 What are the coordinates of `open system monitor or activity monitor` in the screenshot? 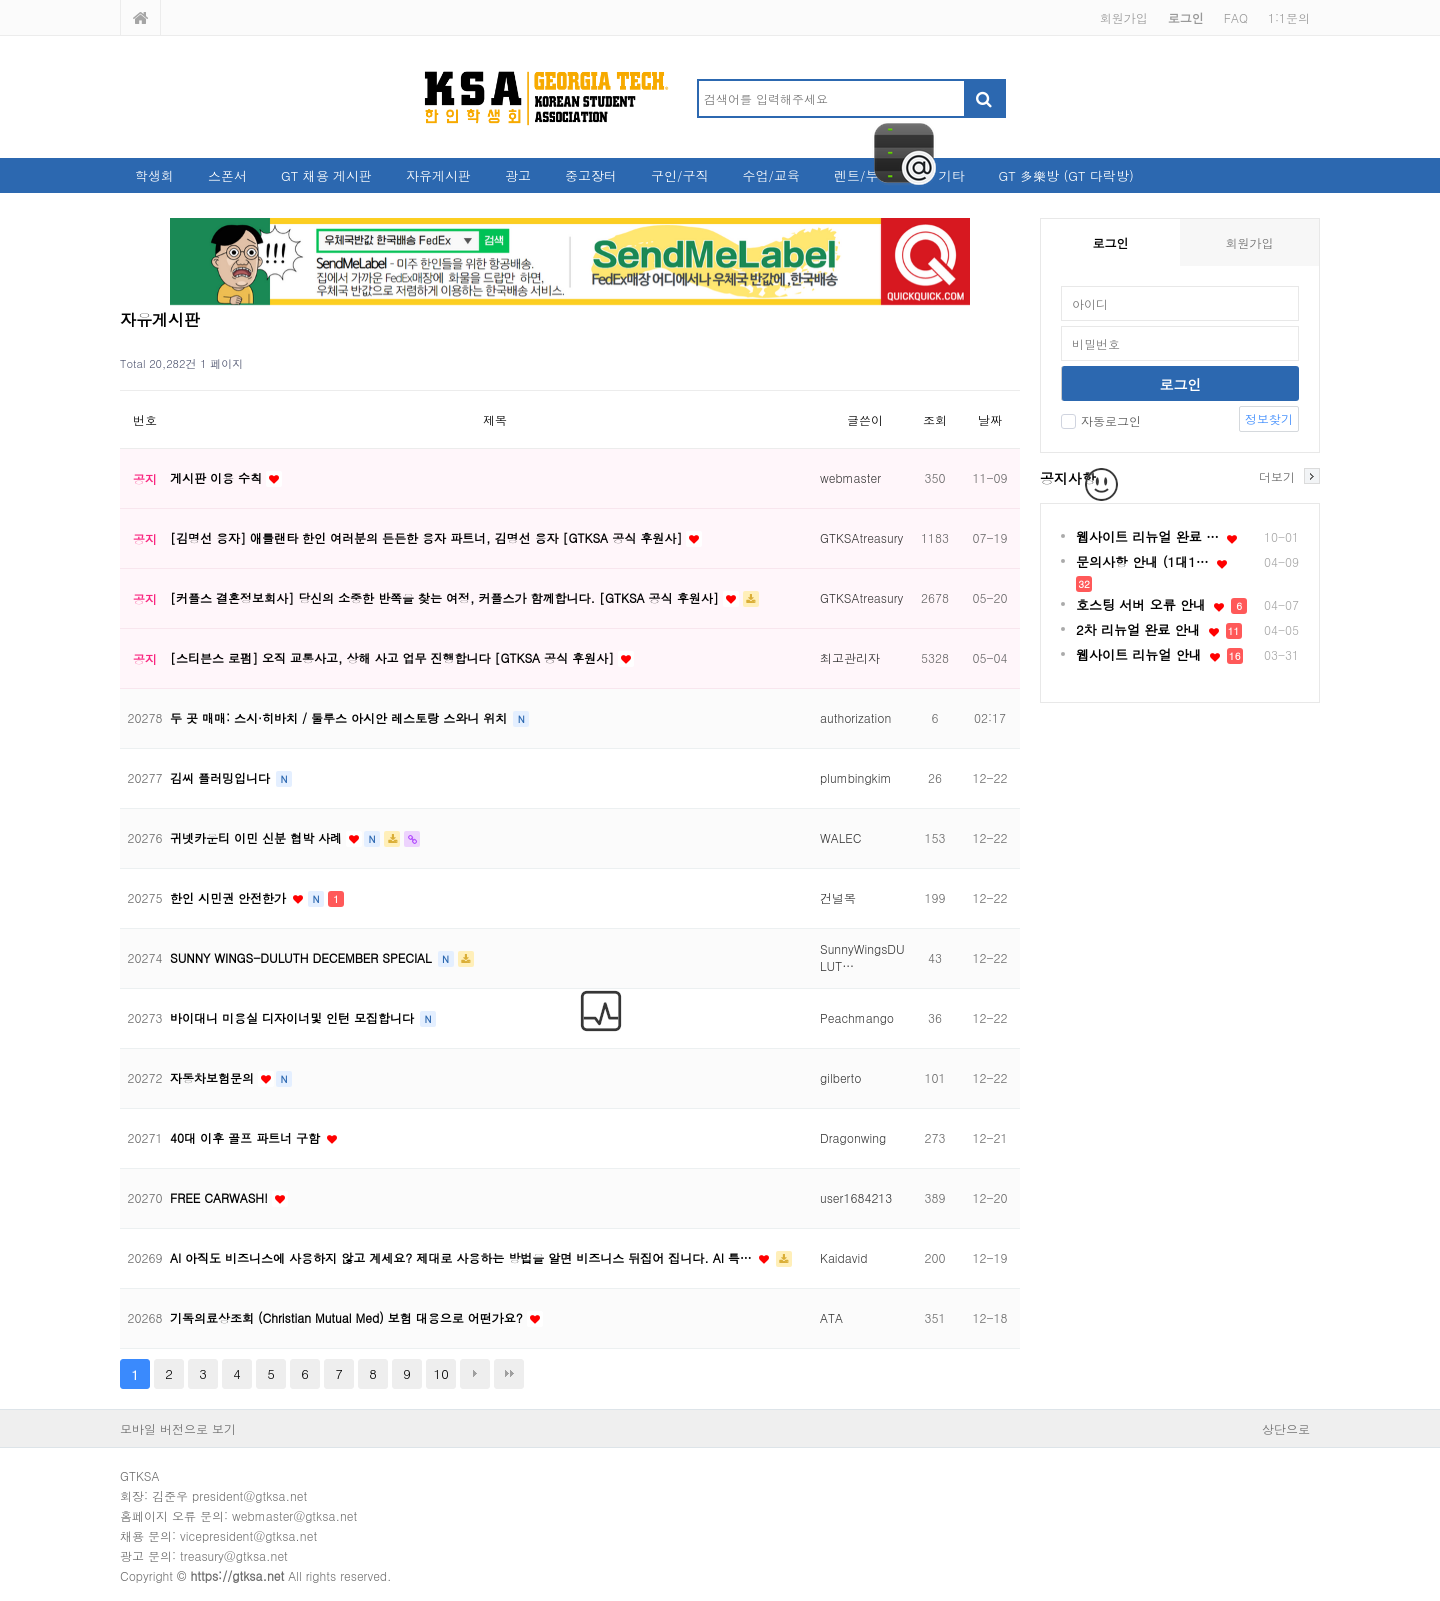 It's located at (601, 1011).